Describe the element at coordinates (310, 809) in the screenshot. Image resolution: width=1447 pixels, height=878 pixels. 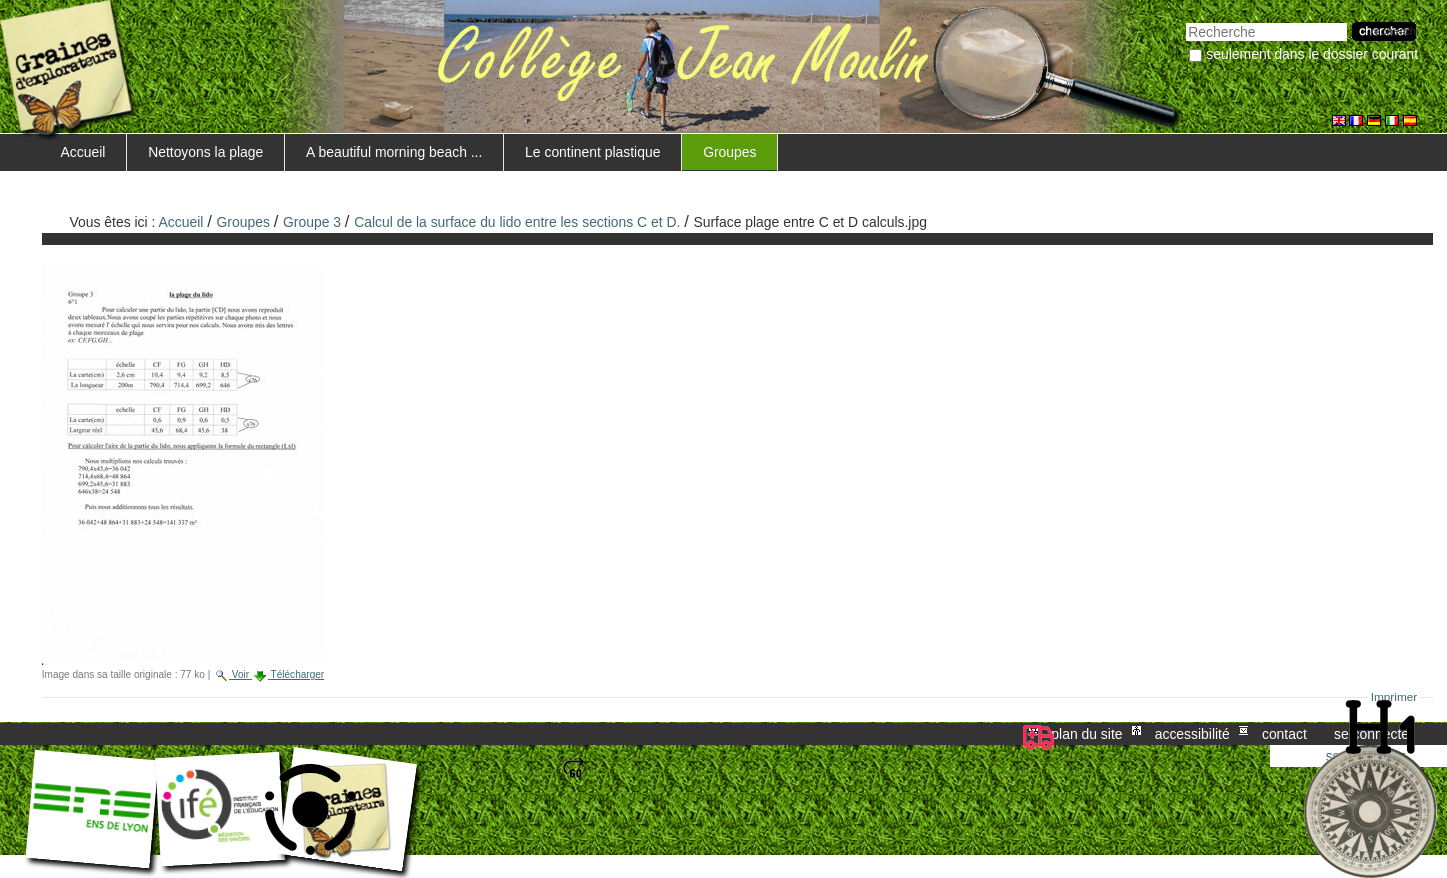
I see `access science or chemistry features` at that location.